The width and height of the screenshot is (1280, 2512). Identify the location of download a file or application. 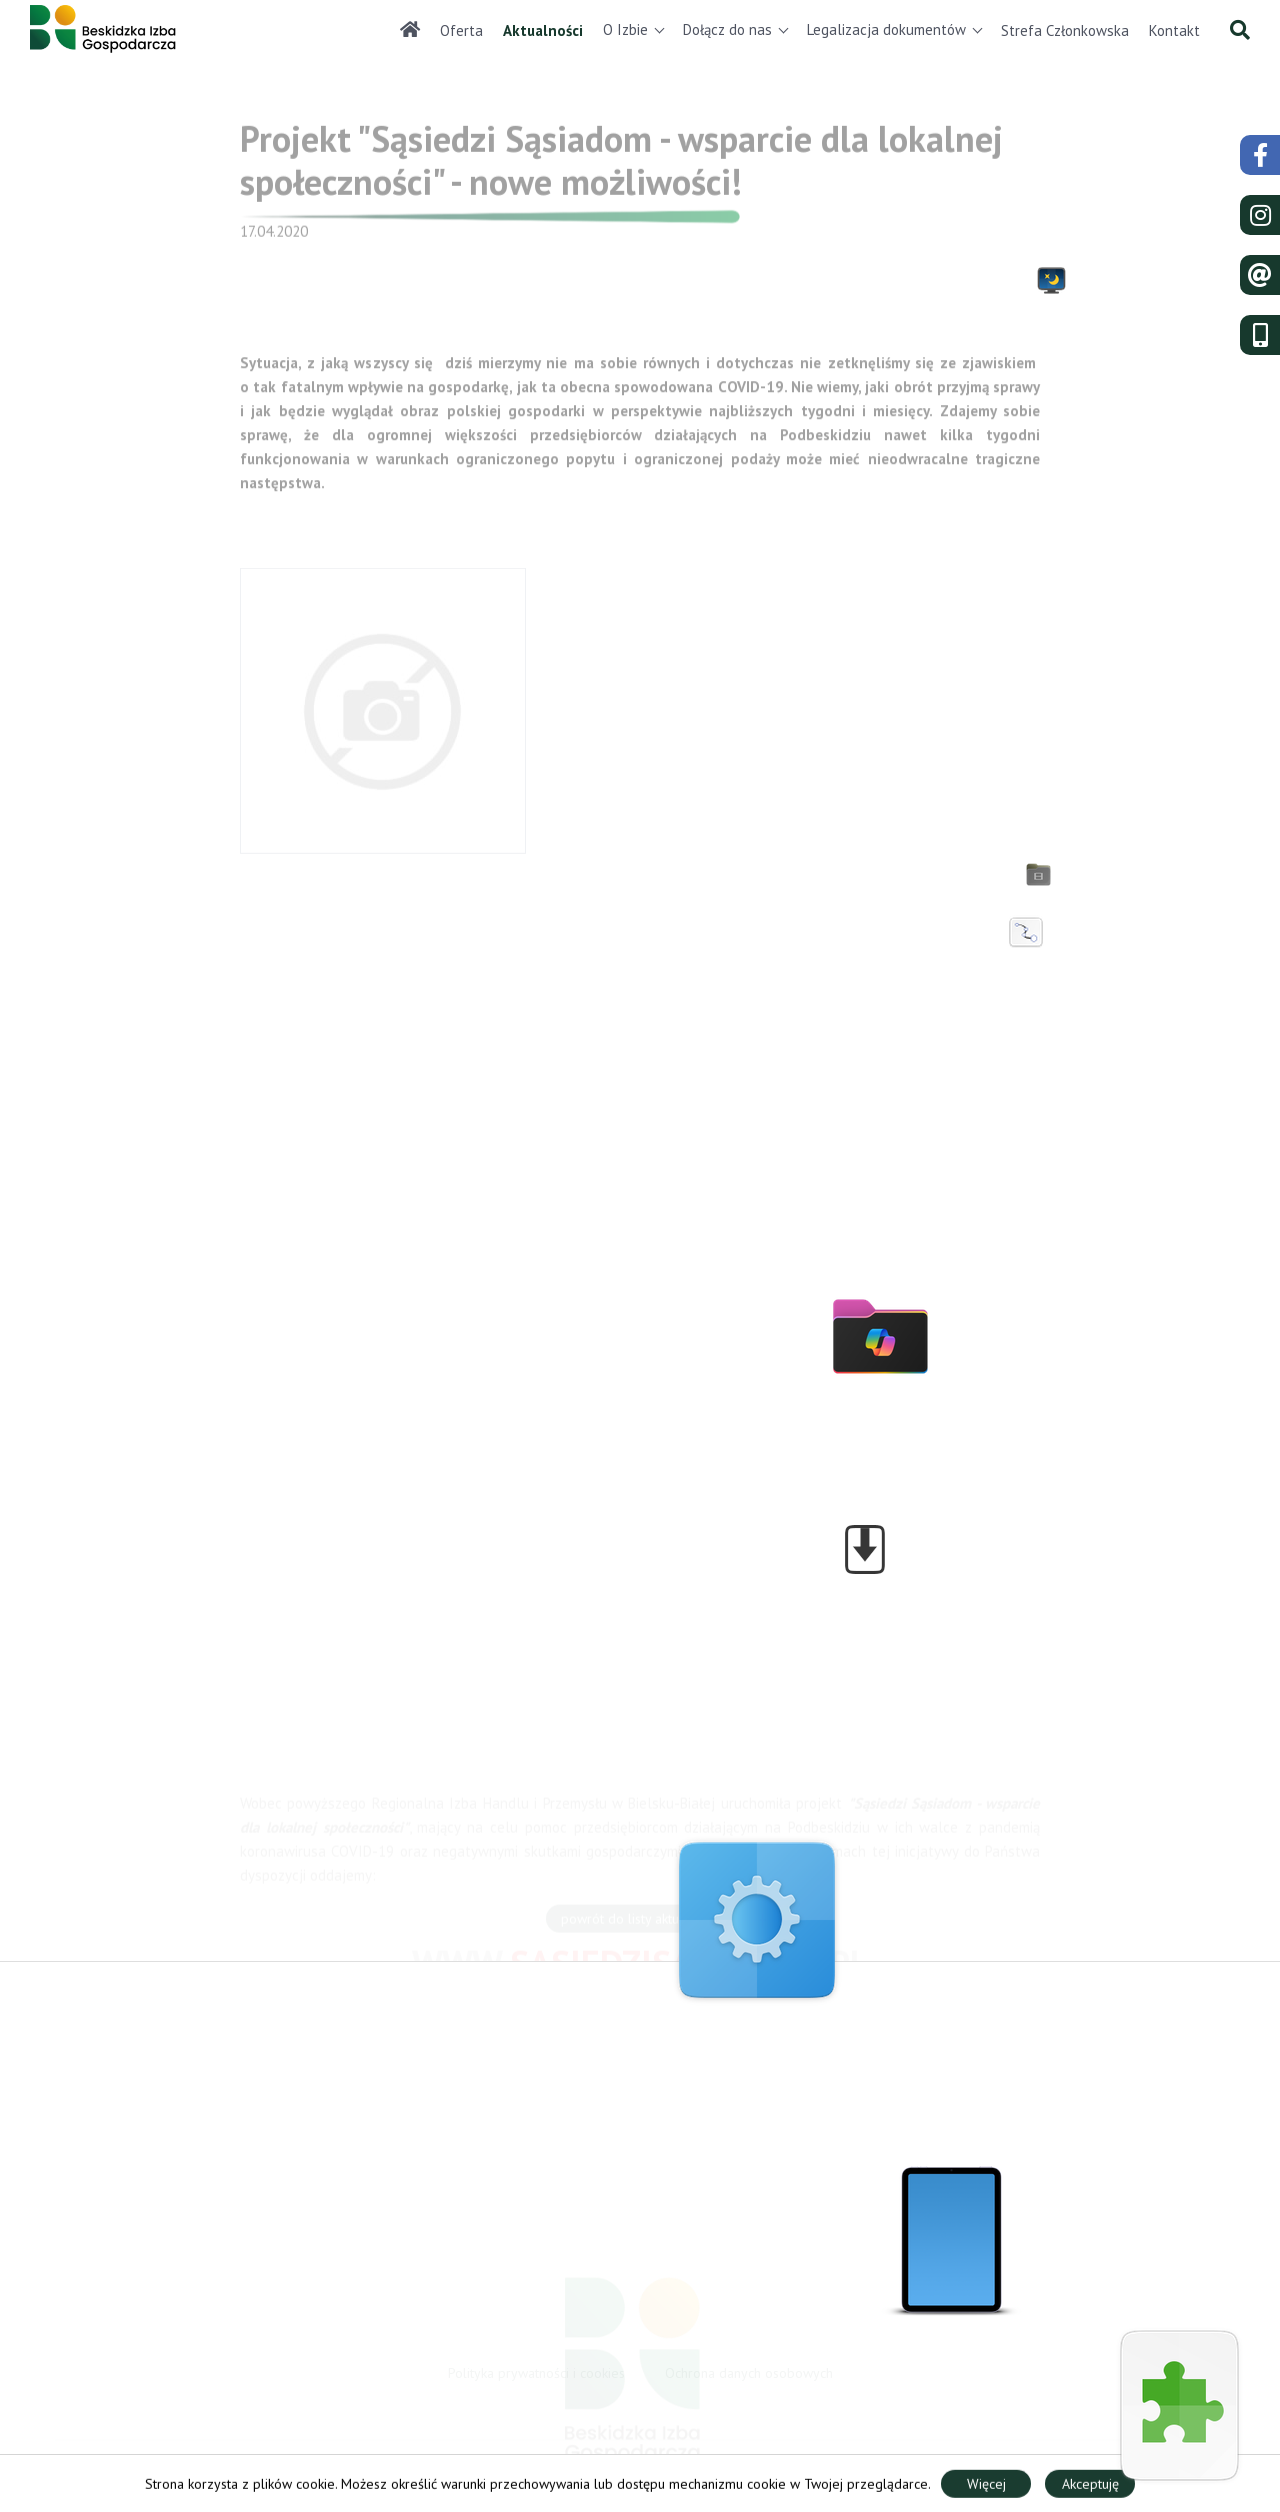
(866, 1549).